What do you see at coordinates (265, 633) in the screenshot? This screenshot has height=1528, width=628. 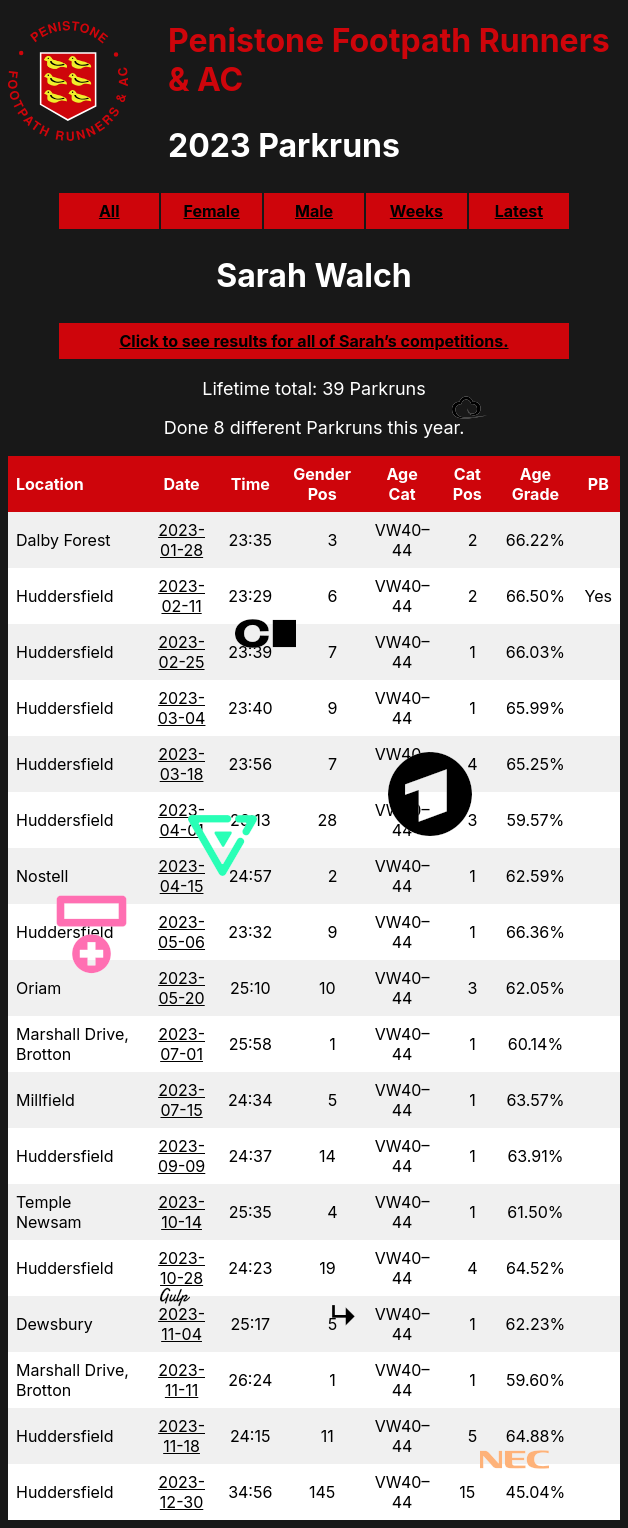 I see `open coder development environment` at bounding box center [265, 633].